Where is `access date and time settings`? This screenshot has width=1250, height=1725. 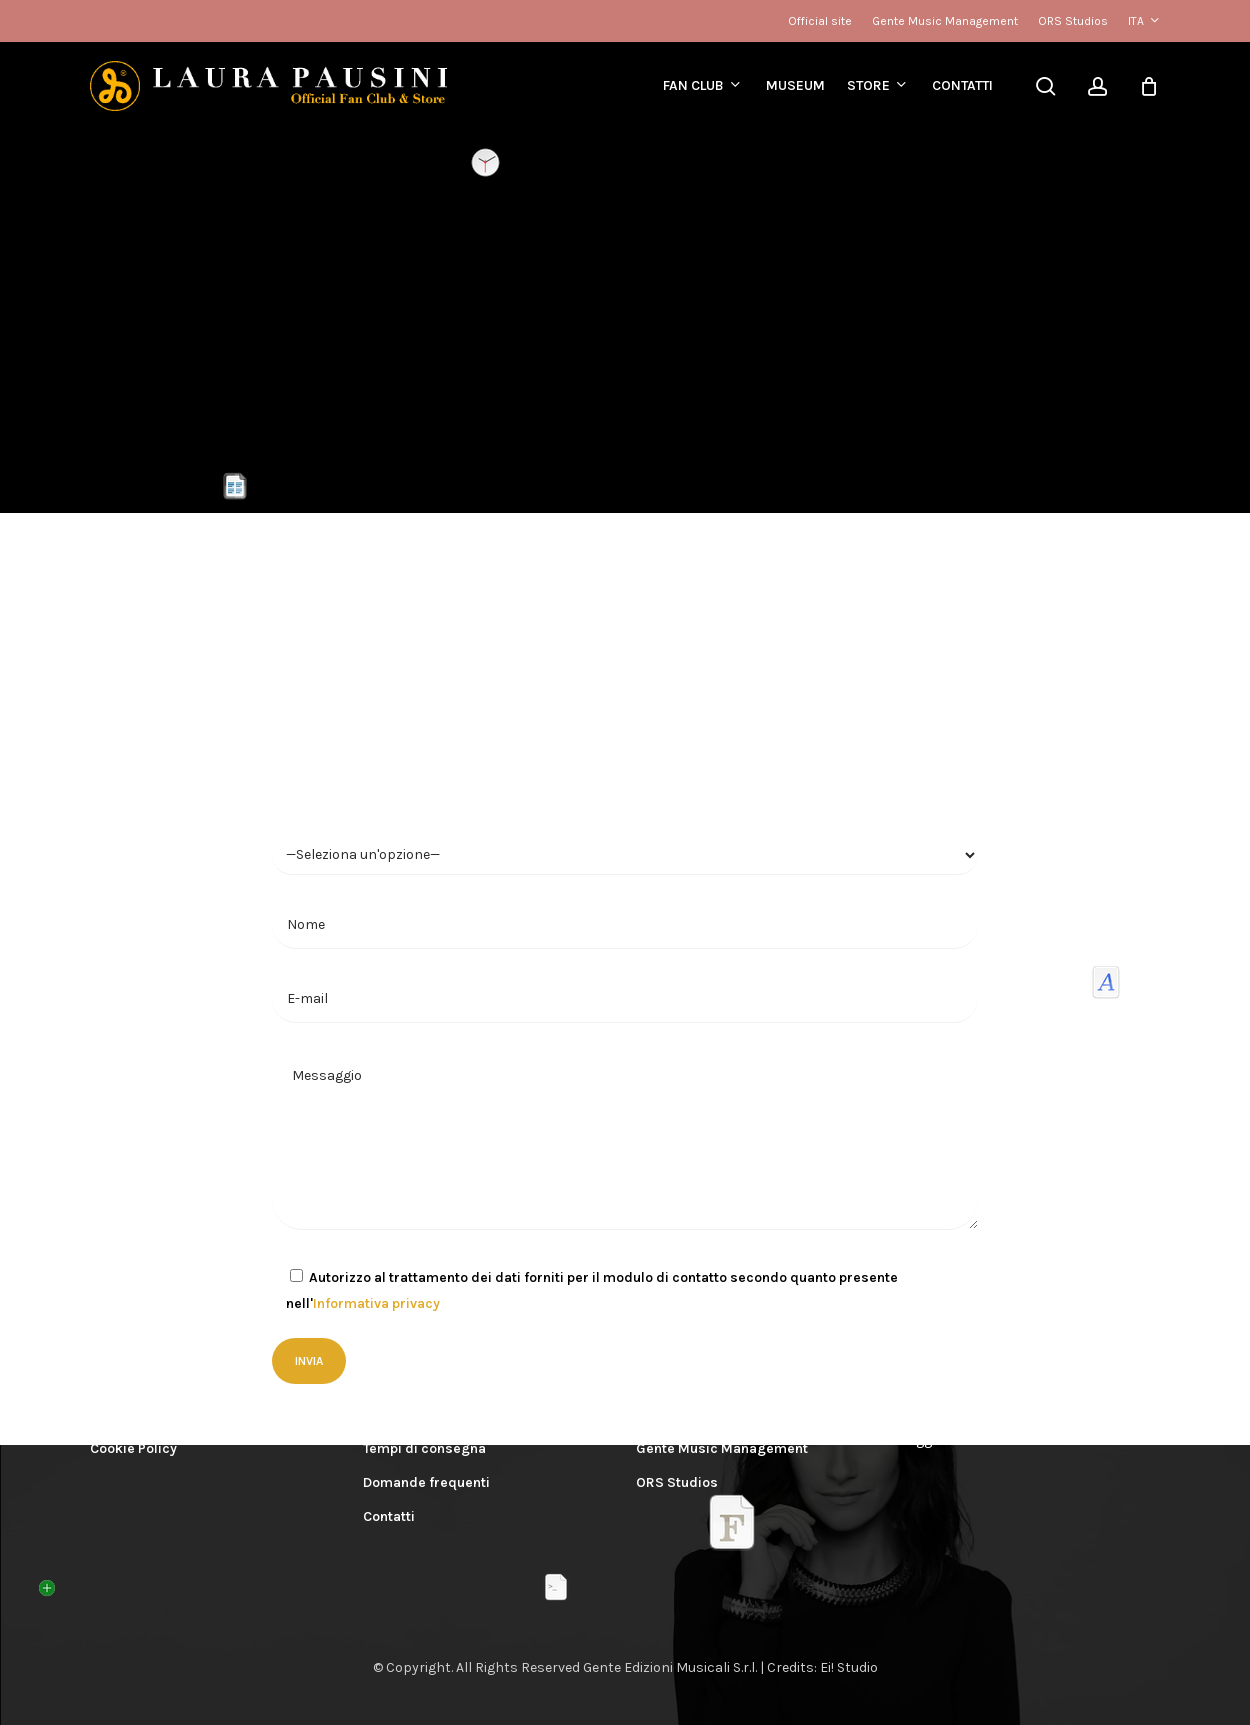
access date and time settings is located at coordinates (485, 162).